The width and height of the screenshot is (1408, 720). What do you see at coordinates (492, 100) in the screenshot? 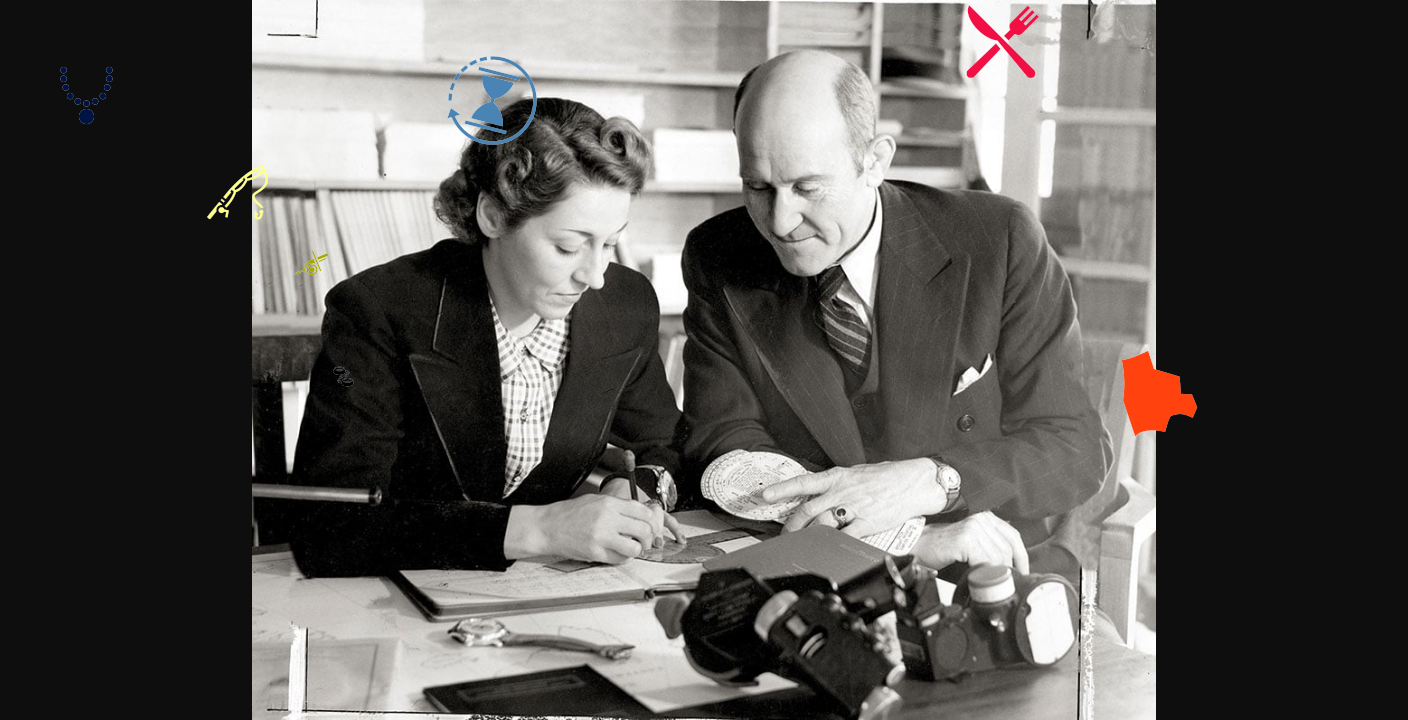
I see `indicates time remaining or elapsed duration` at bounding box center [492, 100].